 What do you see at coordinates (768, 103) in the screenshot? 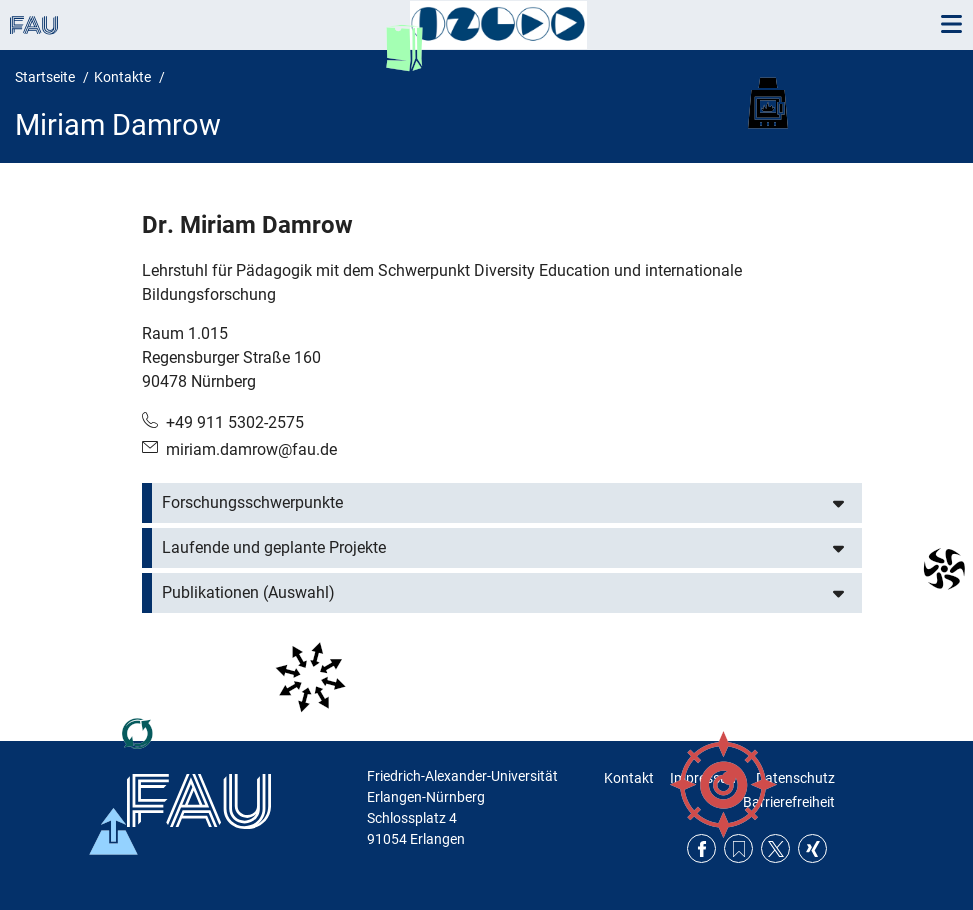
I see `access furnace or heating controls` at bounding box center [768, 103].